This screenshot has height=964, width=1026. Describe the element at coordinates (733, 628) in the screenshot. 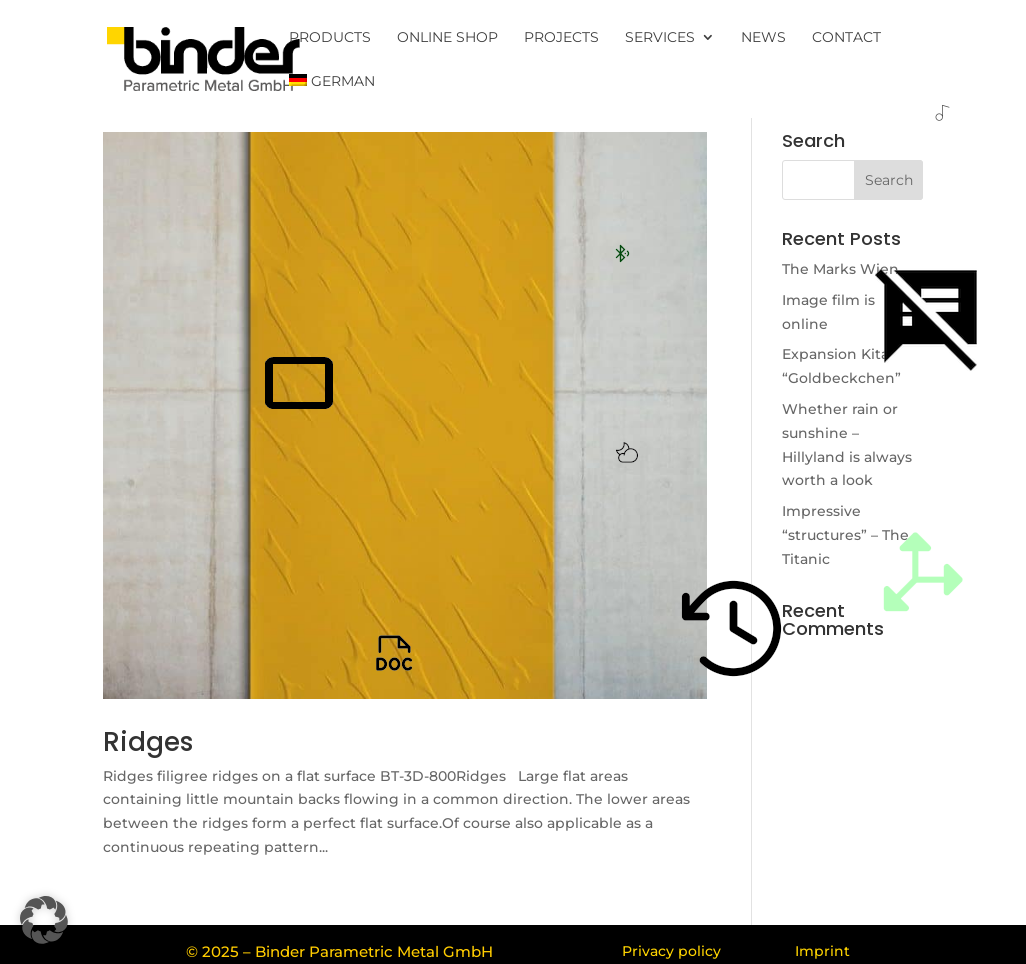

I see `view history or recent activity` at that location.